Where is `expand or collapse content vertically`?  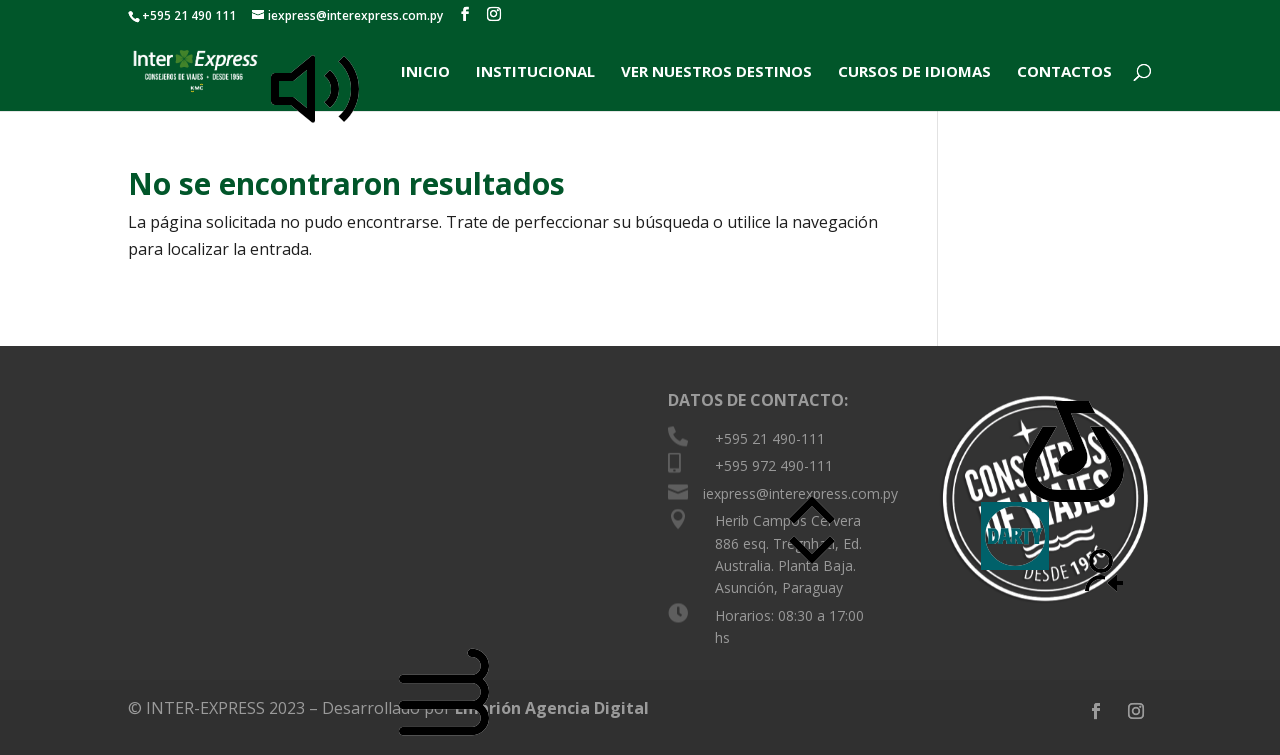 expand or collapse content vertically is located at coordinates (812, 530).